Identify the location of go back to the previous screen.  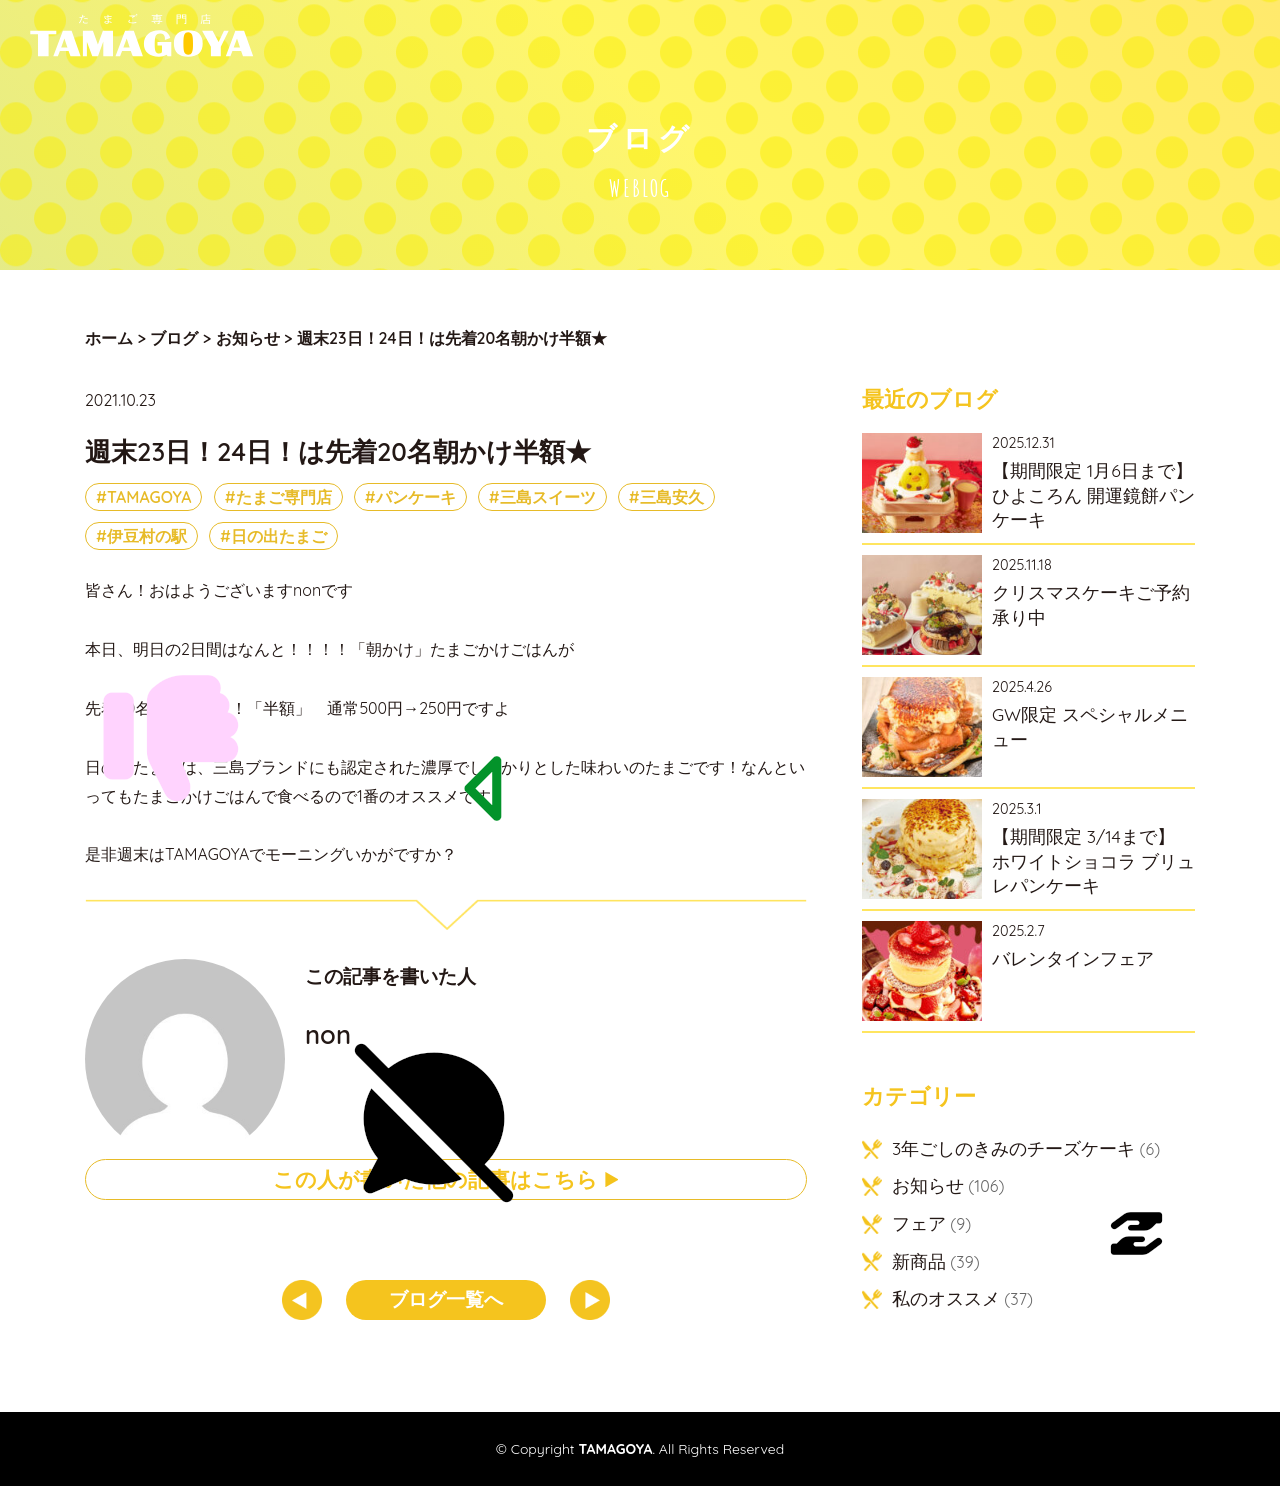
(487, 788).